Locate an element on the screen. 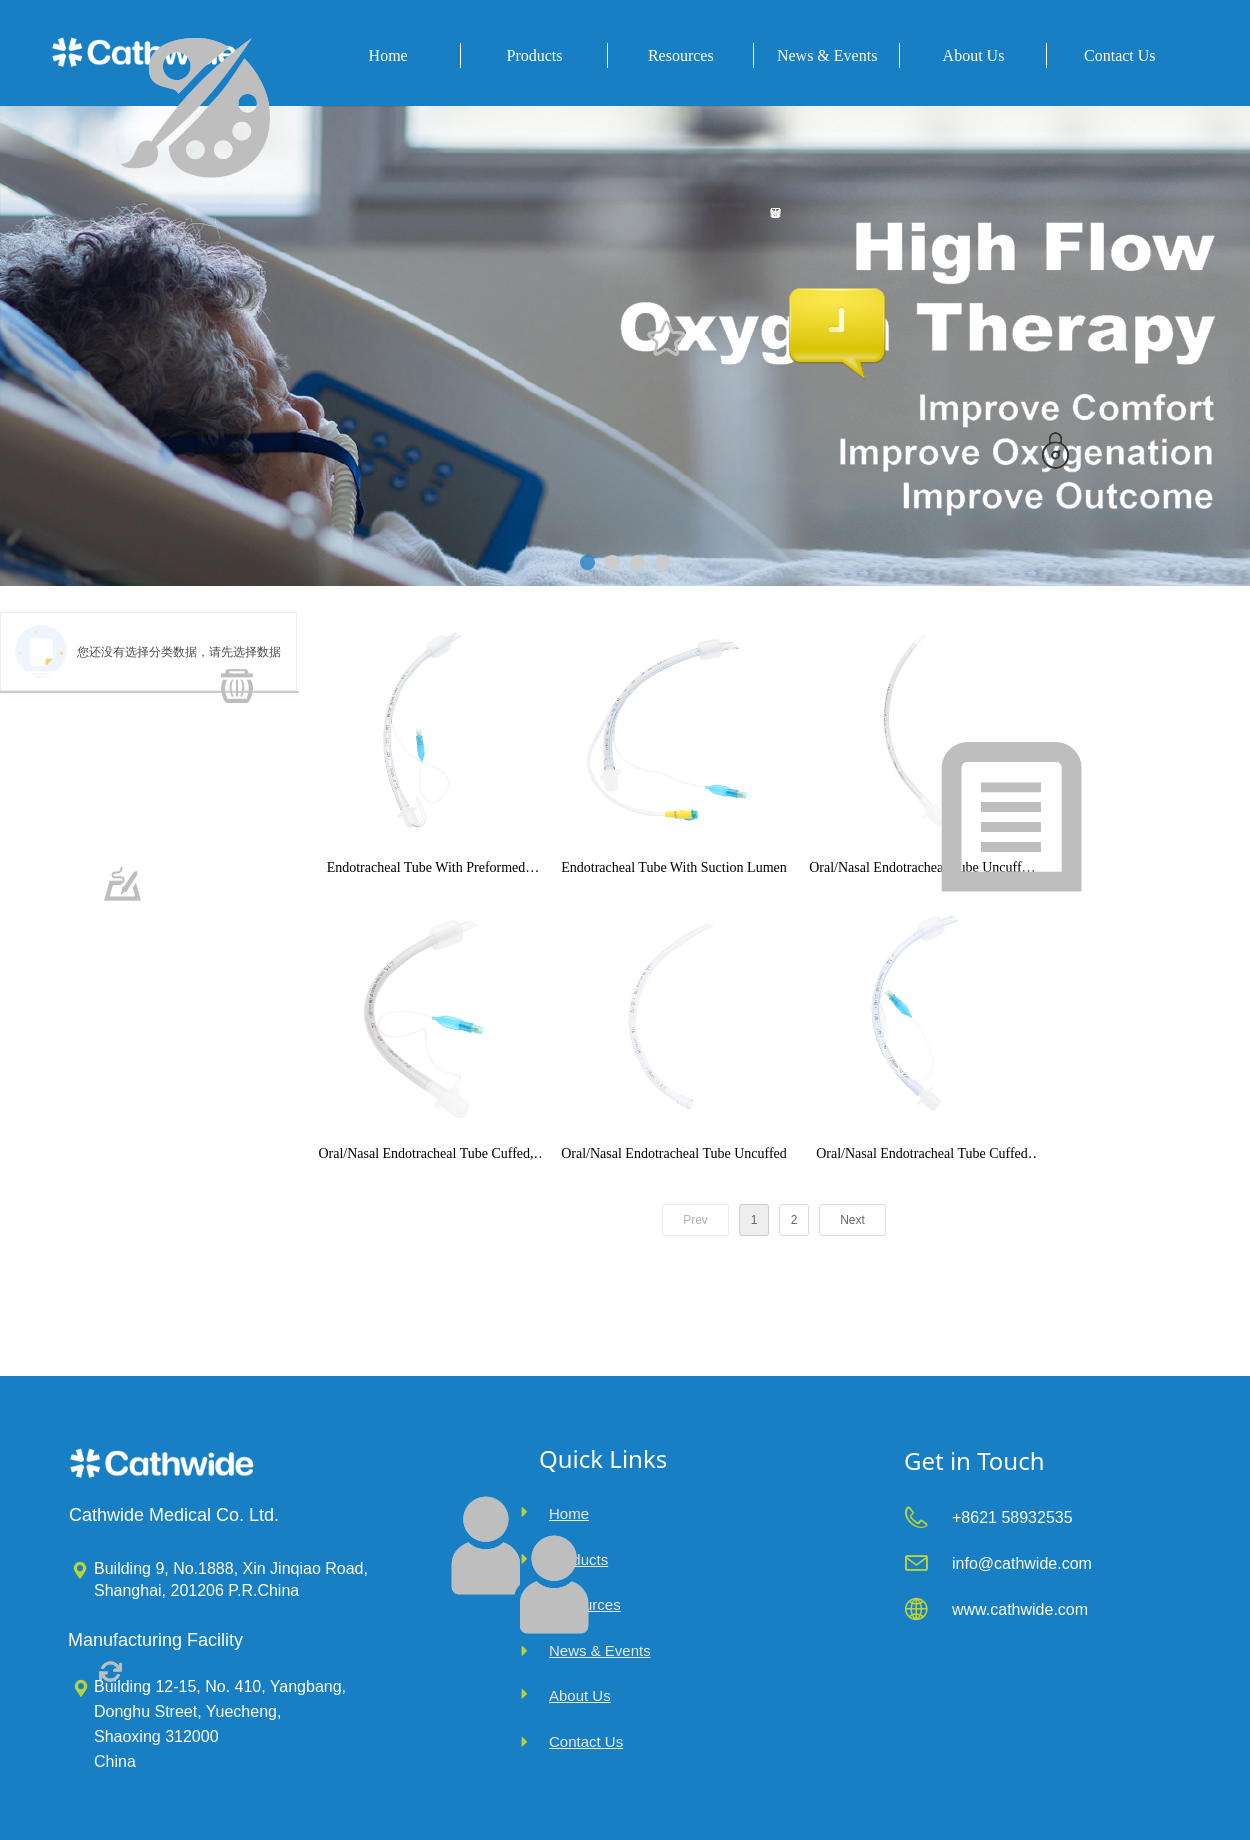  open two-factor authentication app is located at coordinates (1055, 450).